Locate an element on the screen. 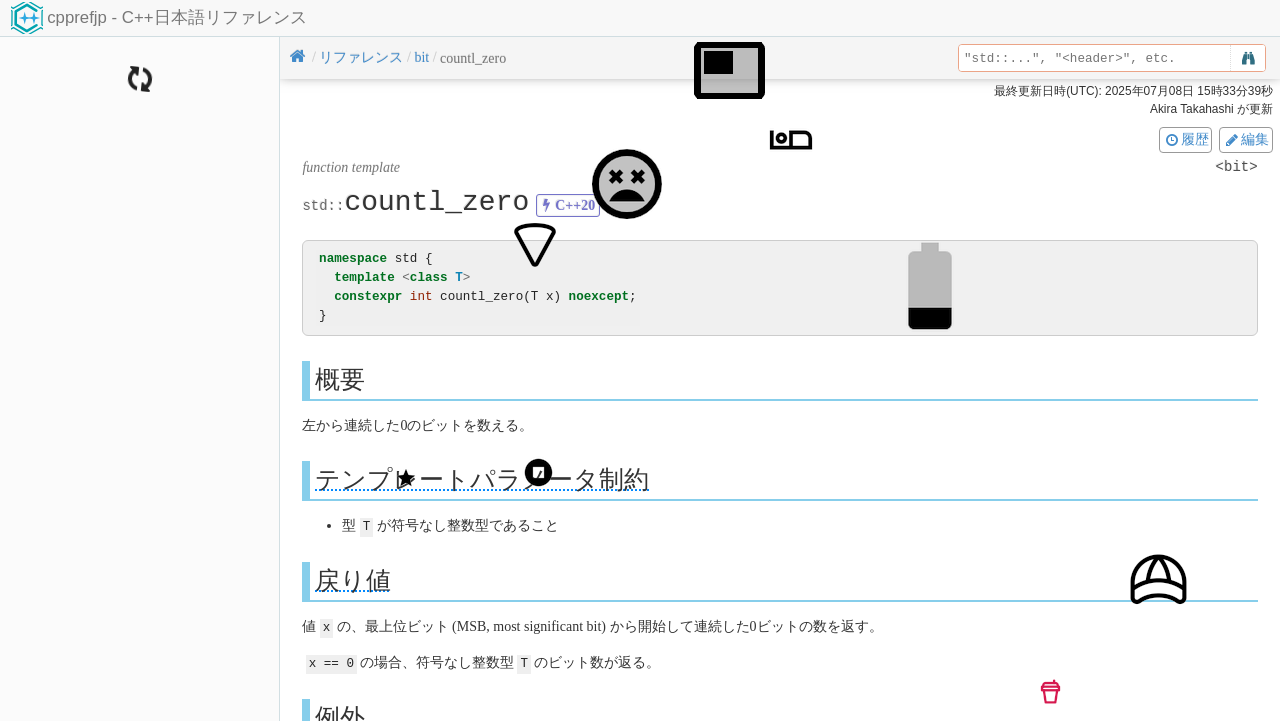  indicates a cone or triangular marker is located at coordinates (535, 246).